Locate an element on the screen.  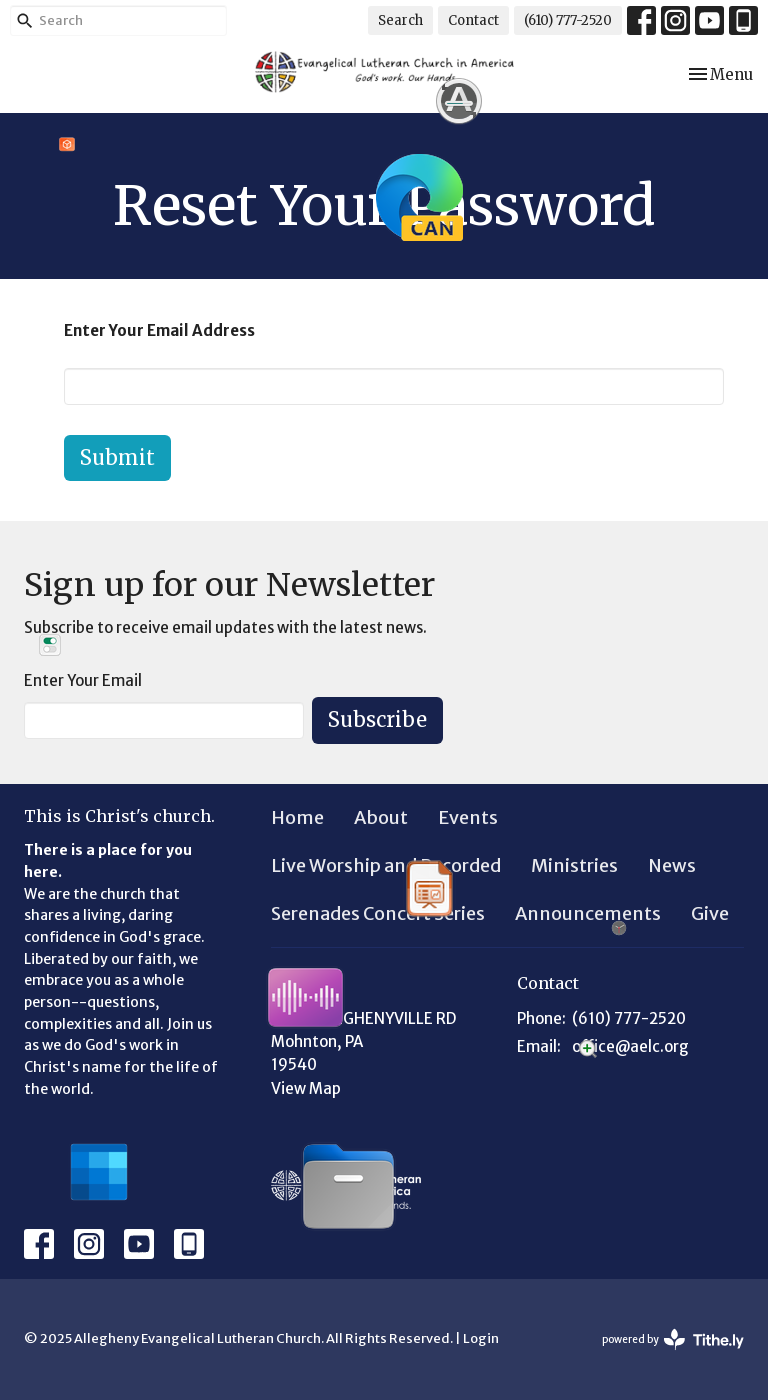
open microsoft edge canary browser is located at coordinates (419, 197).